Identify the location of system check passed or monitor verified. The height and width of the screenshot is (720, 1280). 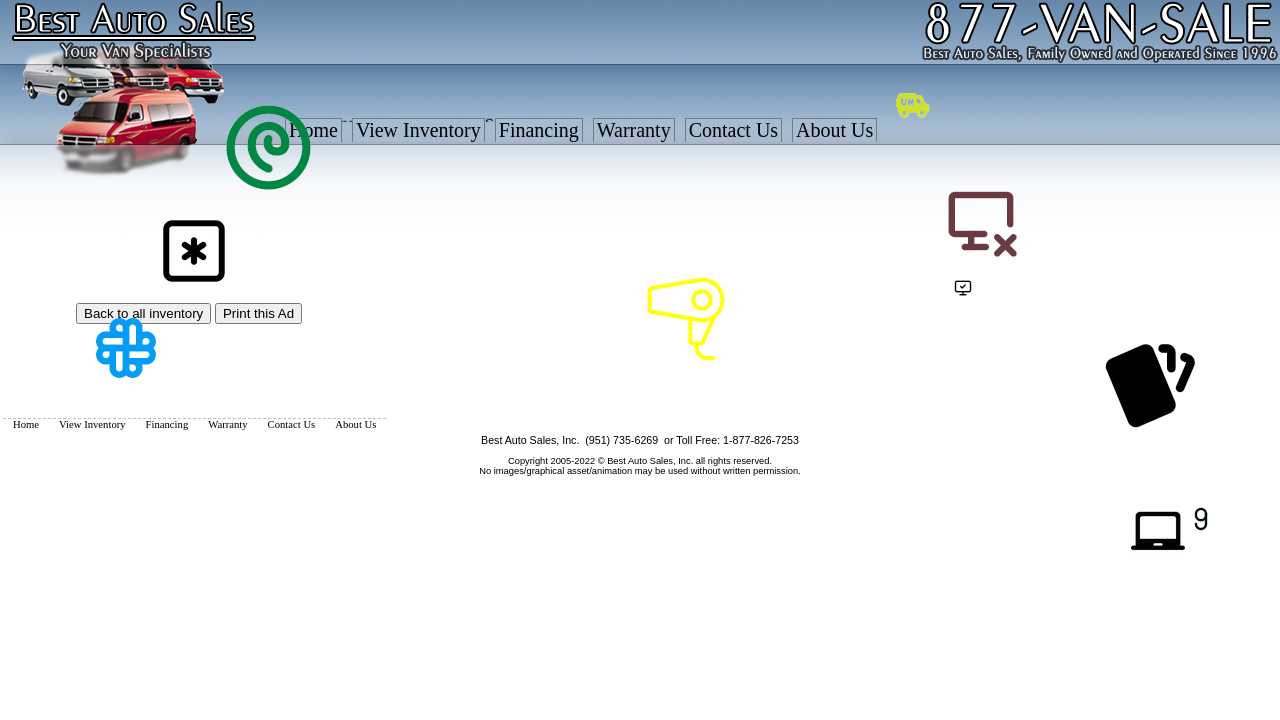
(963, 288).